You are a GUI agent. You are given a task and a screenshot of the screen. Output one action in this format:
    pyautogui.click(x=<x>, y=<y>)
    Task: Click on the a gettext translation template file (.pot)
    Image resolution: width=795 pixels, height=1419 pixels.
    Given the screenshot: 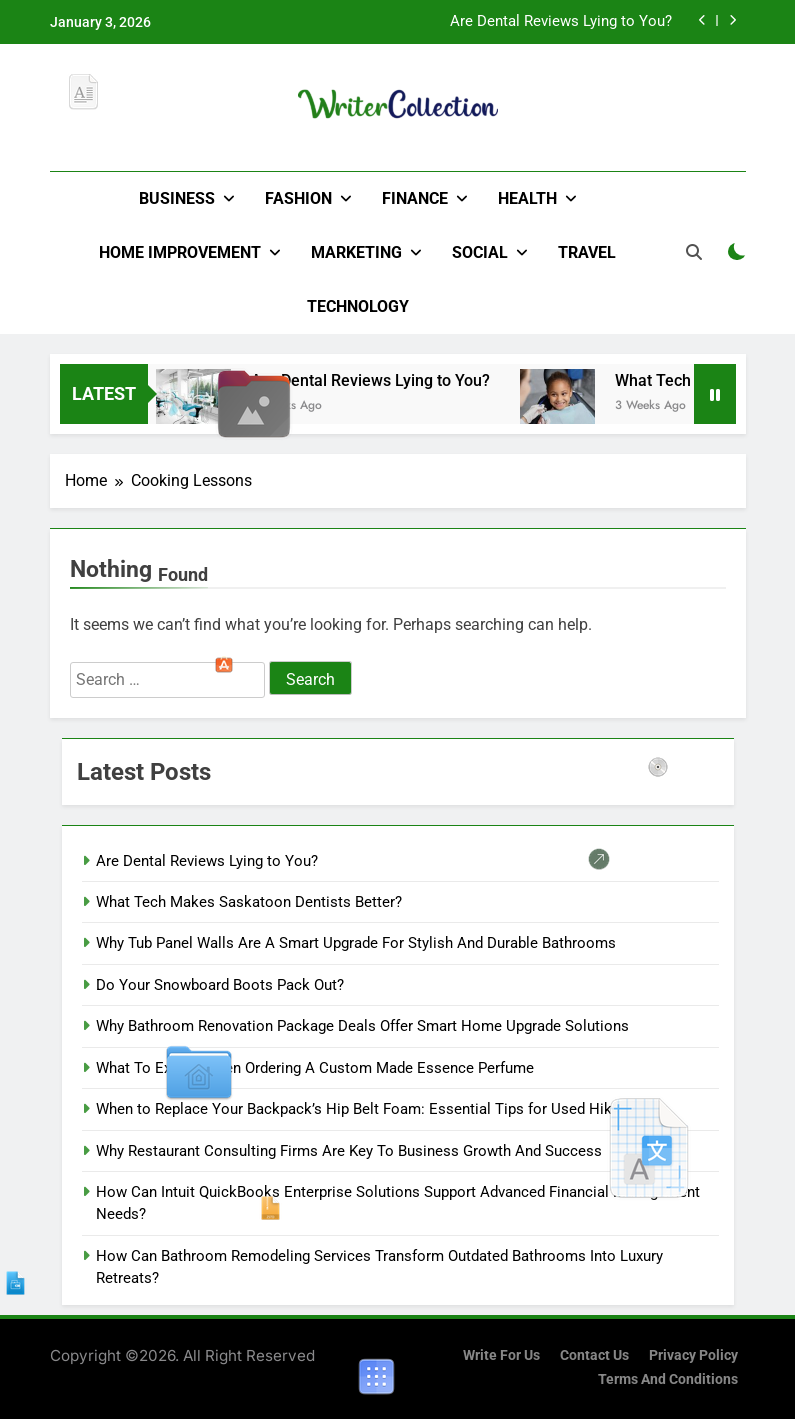 What is the action you would take?
    pyautogui.click(x=649, y=1148)
    